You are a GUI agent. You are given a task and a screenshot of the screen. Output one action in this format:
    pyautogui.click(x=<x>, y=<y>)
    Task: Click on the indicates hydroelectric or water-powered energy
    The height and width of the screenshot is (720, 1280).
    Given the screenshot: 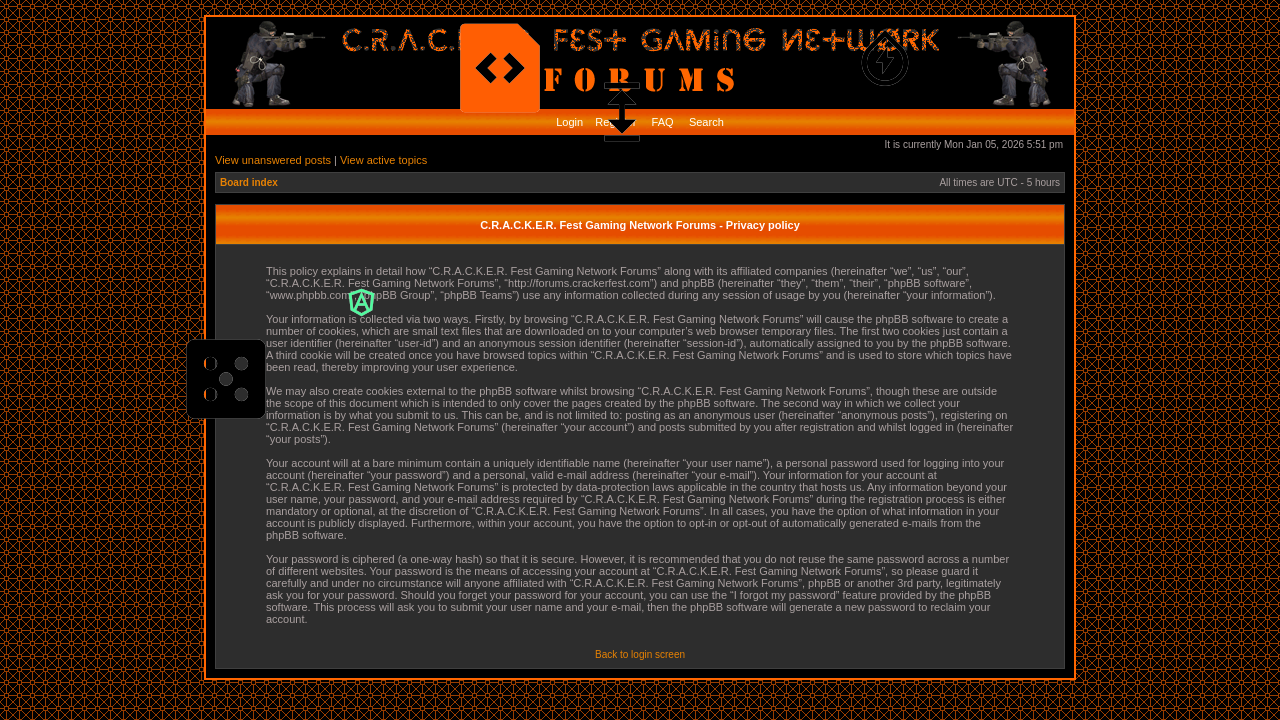 What is the action you would take?
    pyautogui.click(x=885, y=60)
    